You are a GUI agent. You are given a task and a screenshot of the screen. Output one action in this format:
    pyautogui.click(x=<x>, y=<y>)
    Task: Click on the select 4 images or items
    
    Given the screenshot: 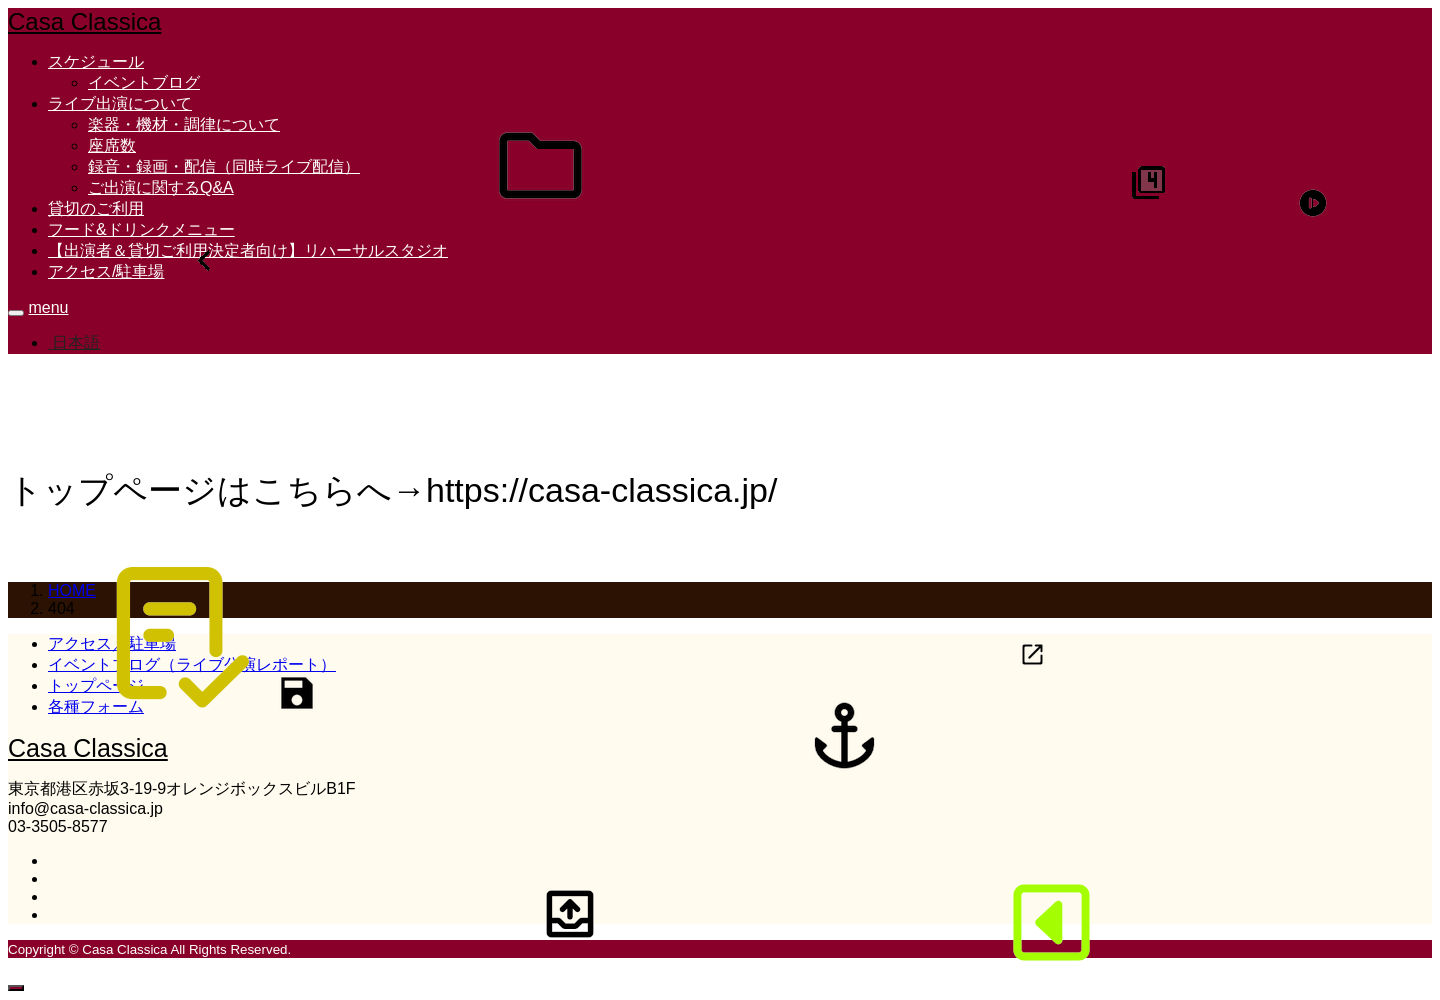 What is the action you would take?
    pyautogui.click(x=1149, y=183)
    